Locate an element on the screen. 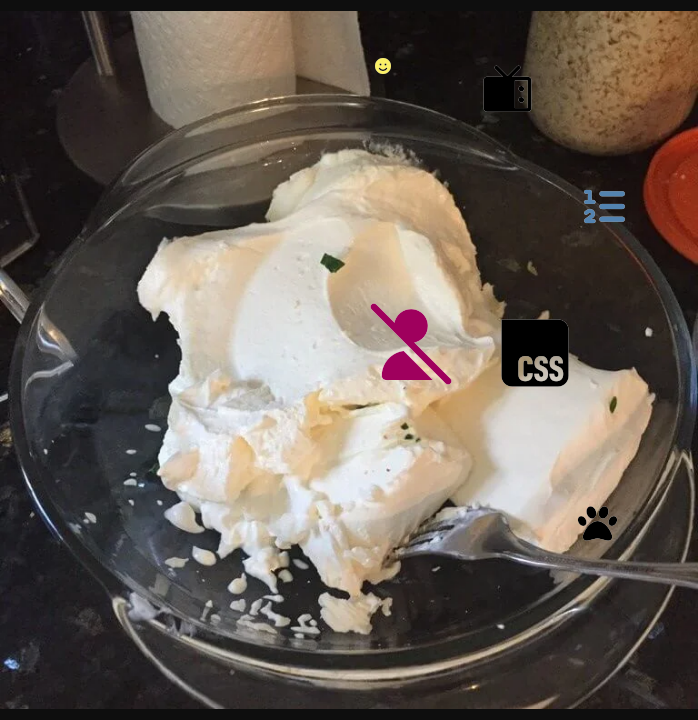 The width and height of the screenshot is (698, 720). CSS programming language logo is located at coordinates (535, 353).